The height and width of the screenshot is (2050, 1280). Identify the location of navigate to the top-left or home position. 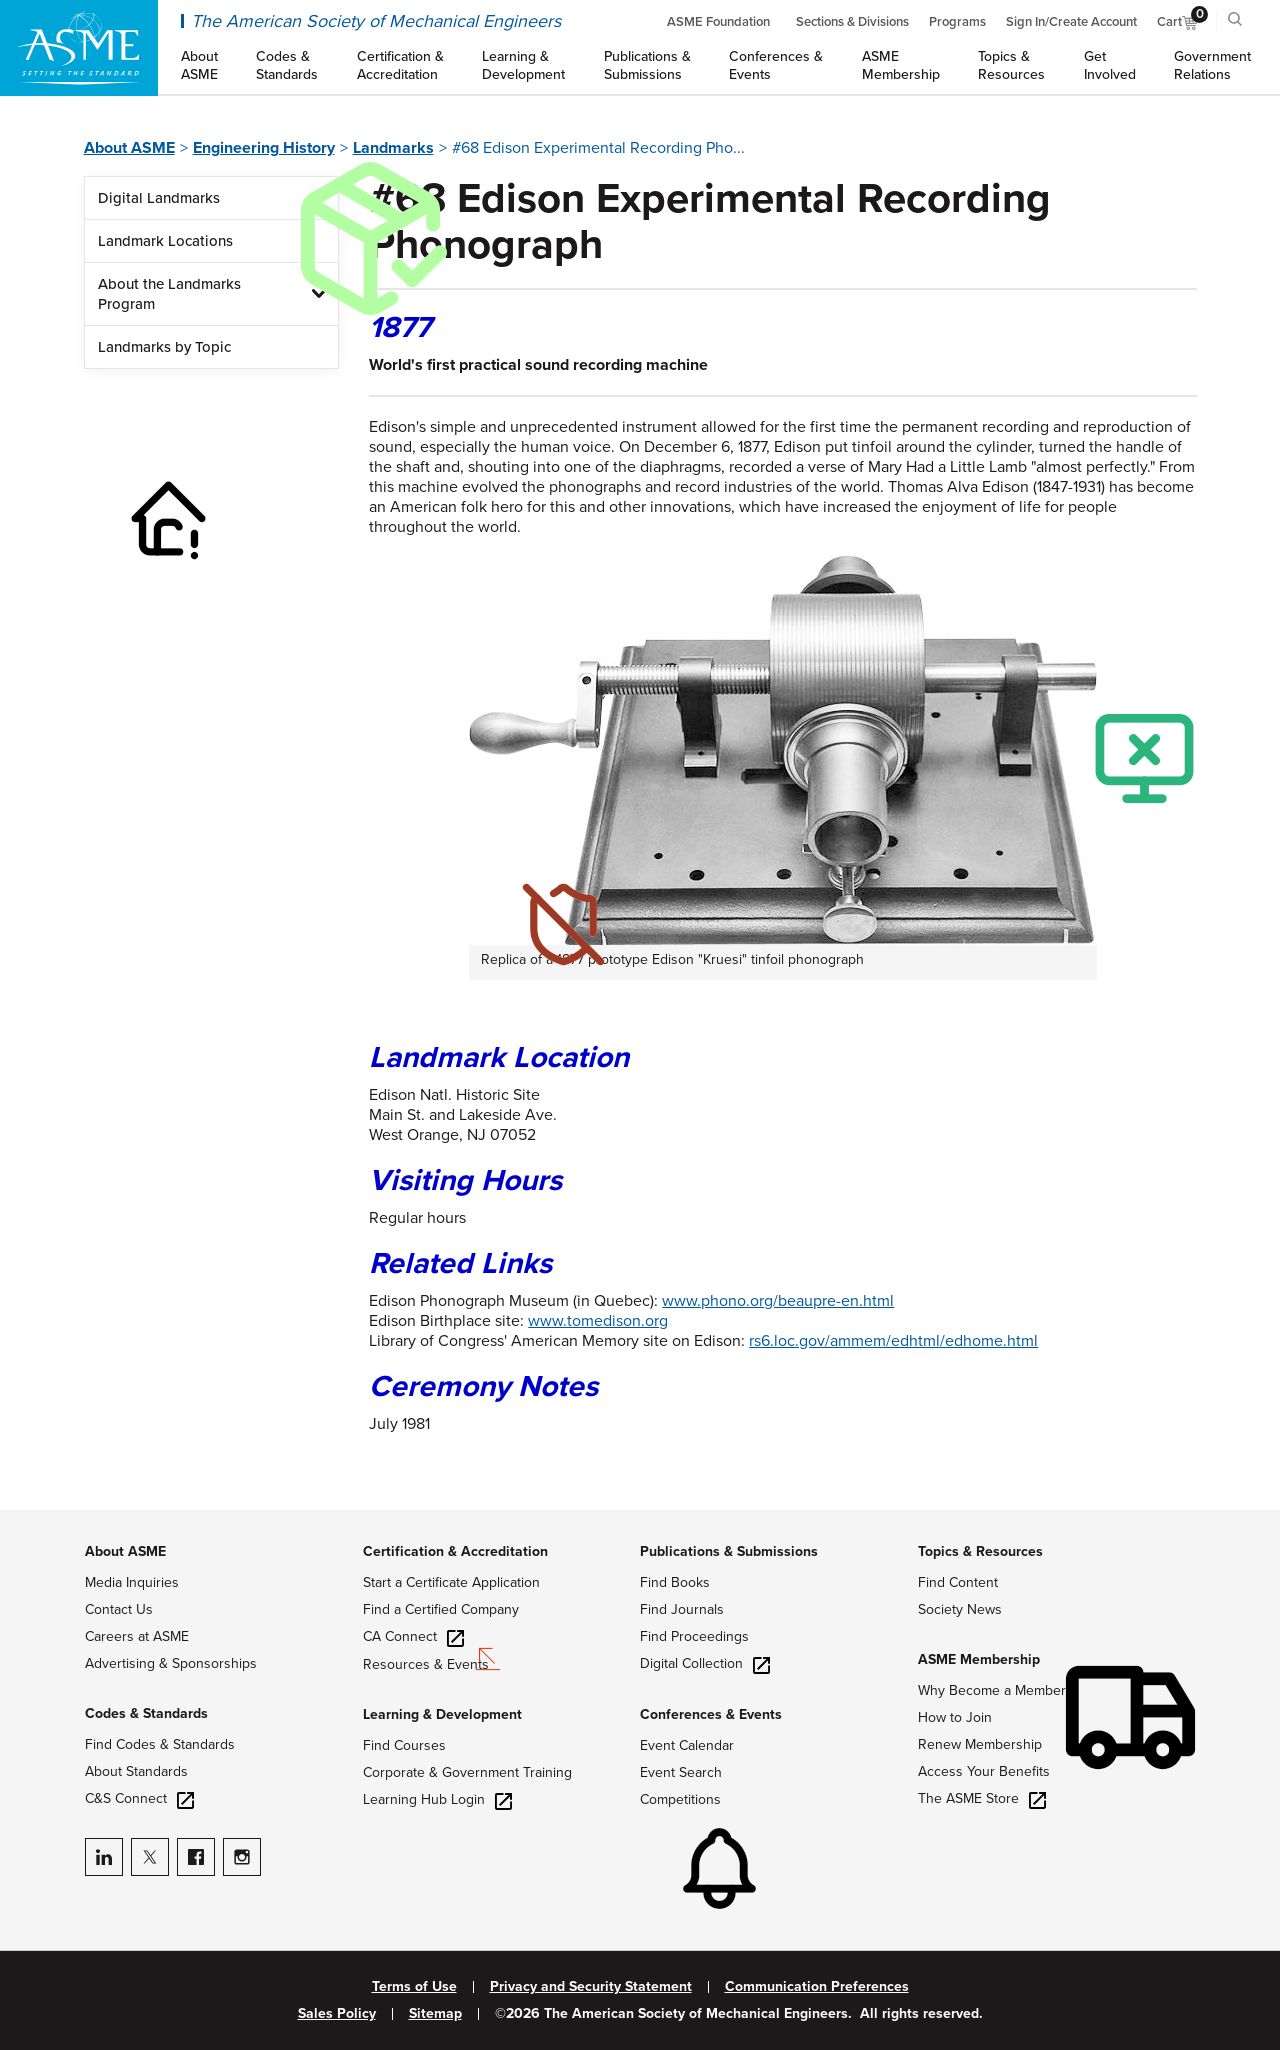
(487, 1659).